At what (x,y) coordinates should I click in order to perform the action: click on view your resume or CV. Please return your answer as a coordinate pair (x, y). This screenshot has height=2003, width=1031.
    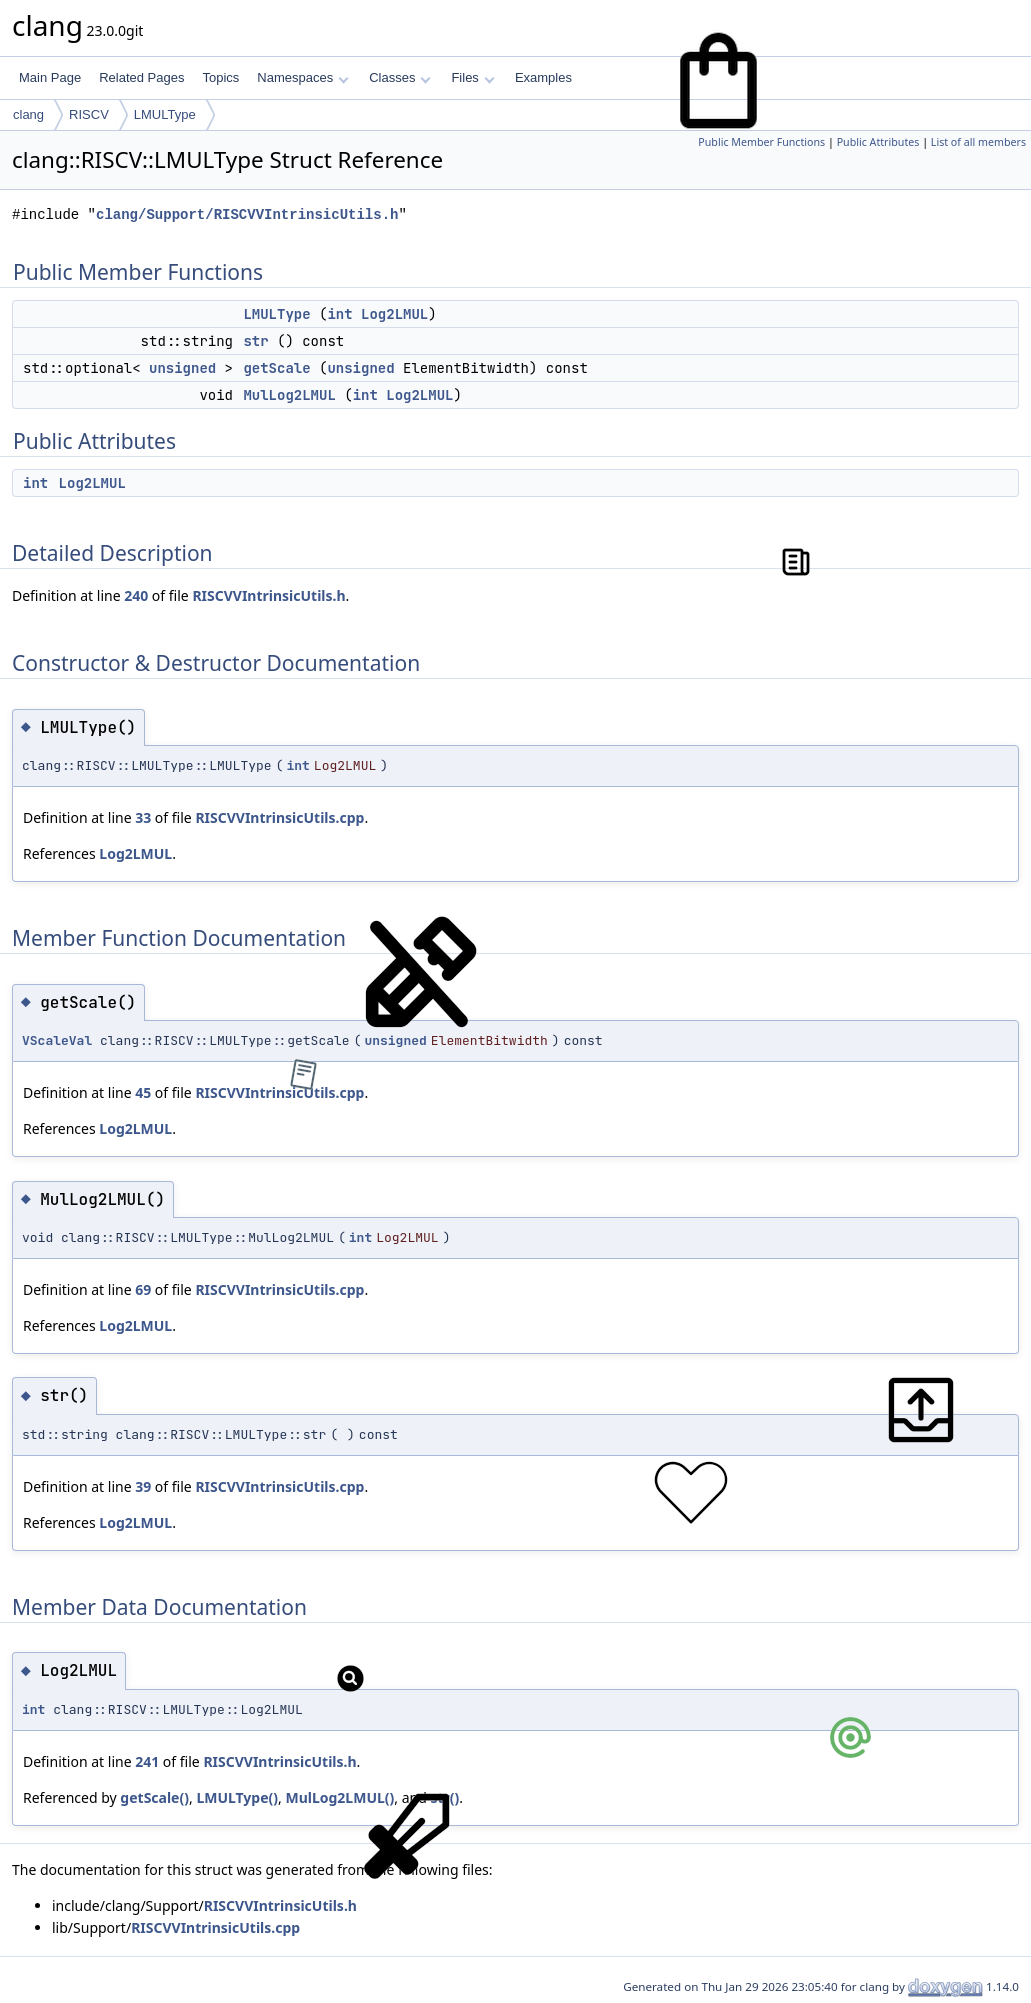
    Looking at the image, I should click on (303, 1074).